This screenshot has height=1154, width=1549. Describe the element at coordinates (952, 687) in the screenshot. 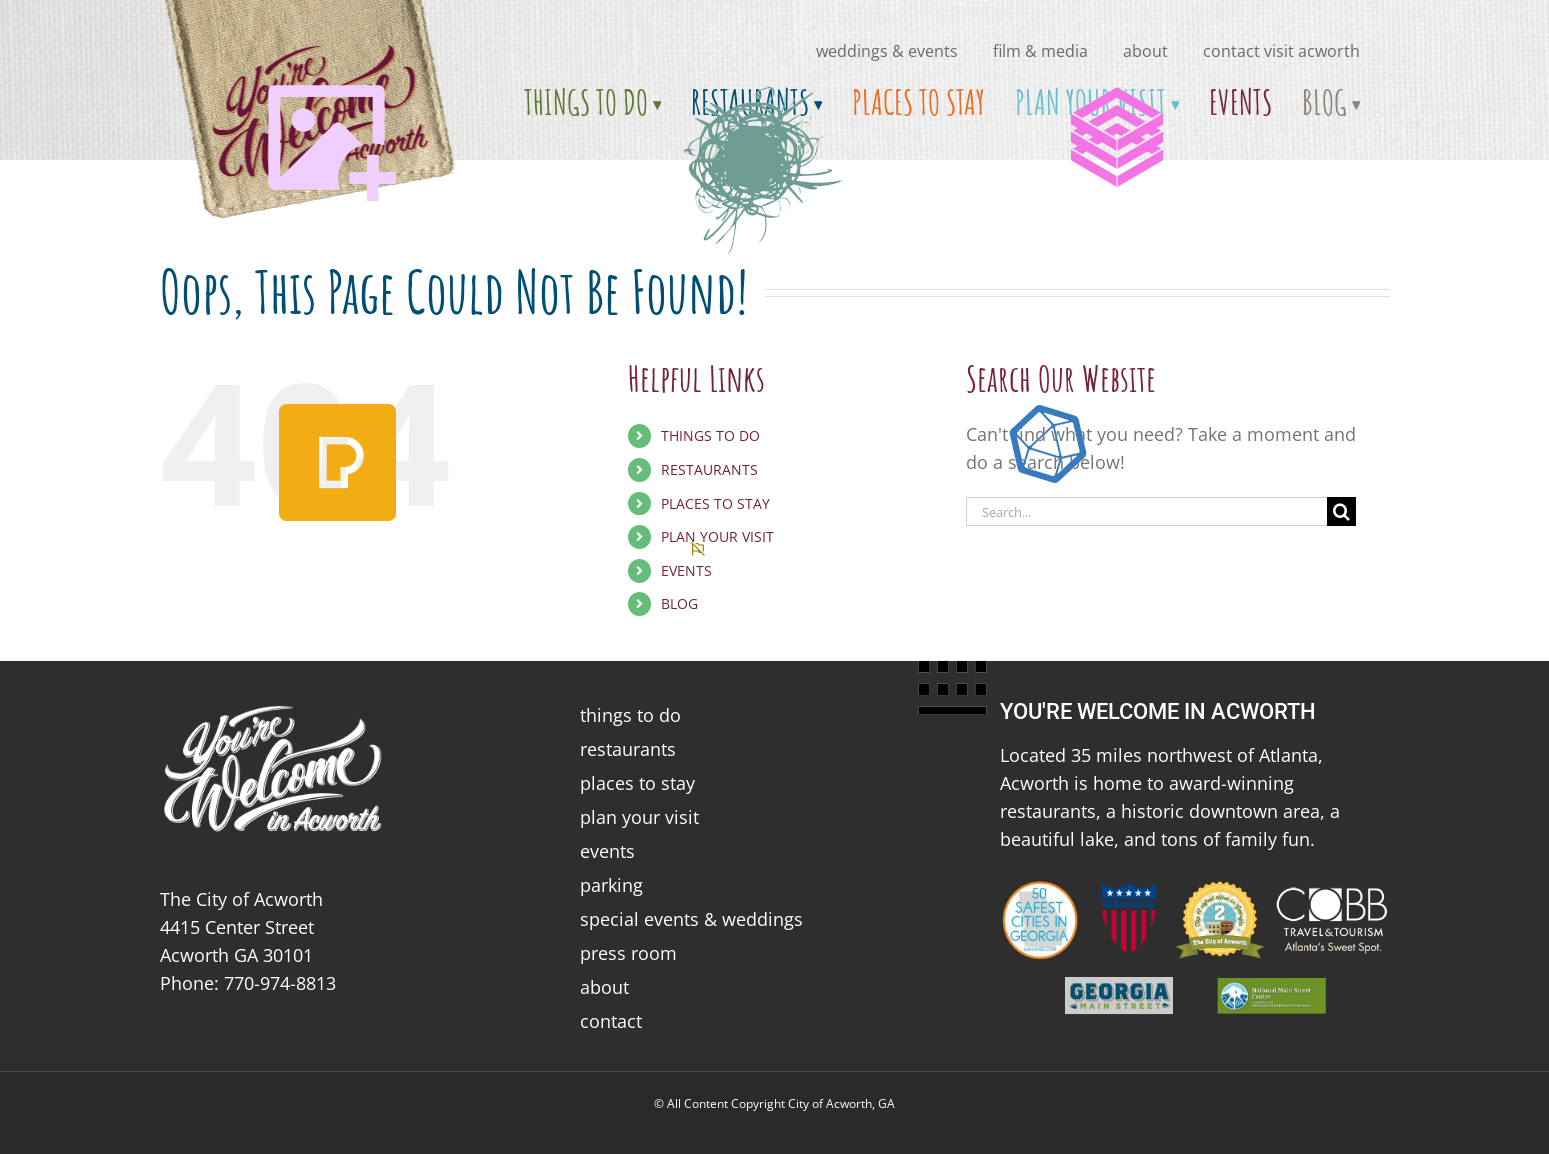

I see `open the on-screen keyboard` at that location.